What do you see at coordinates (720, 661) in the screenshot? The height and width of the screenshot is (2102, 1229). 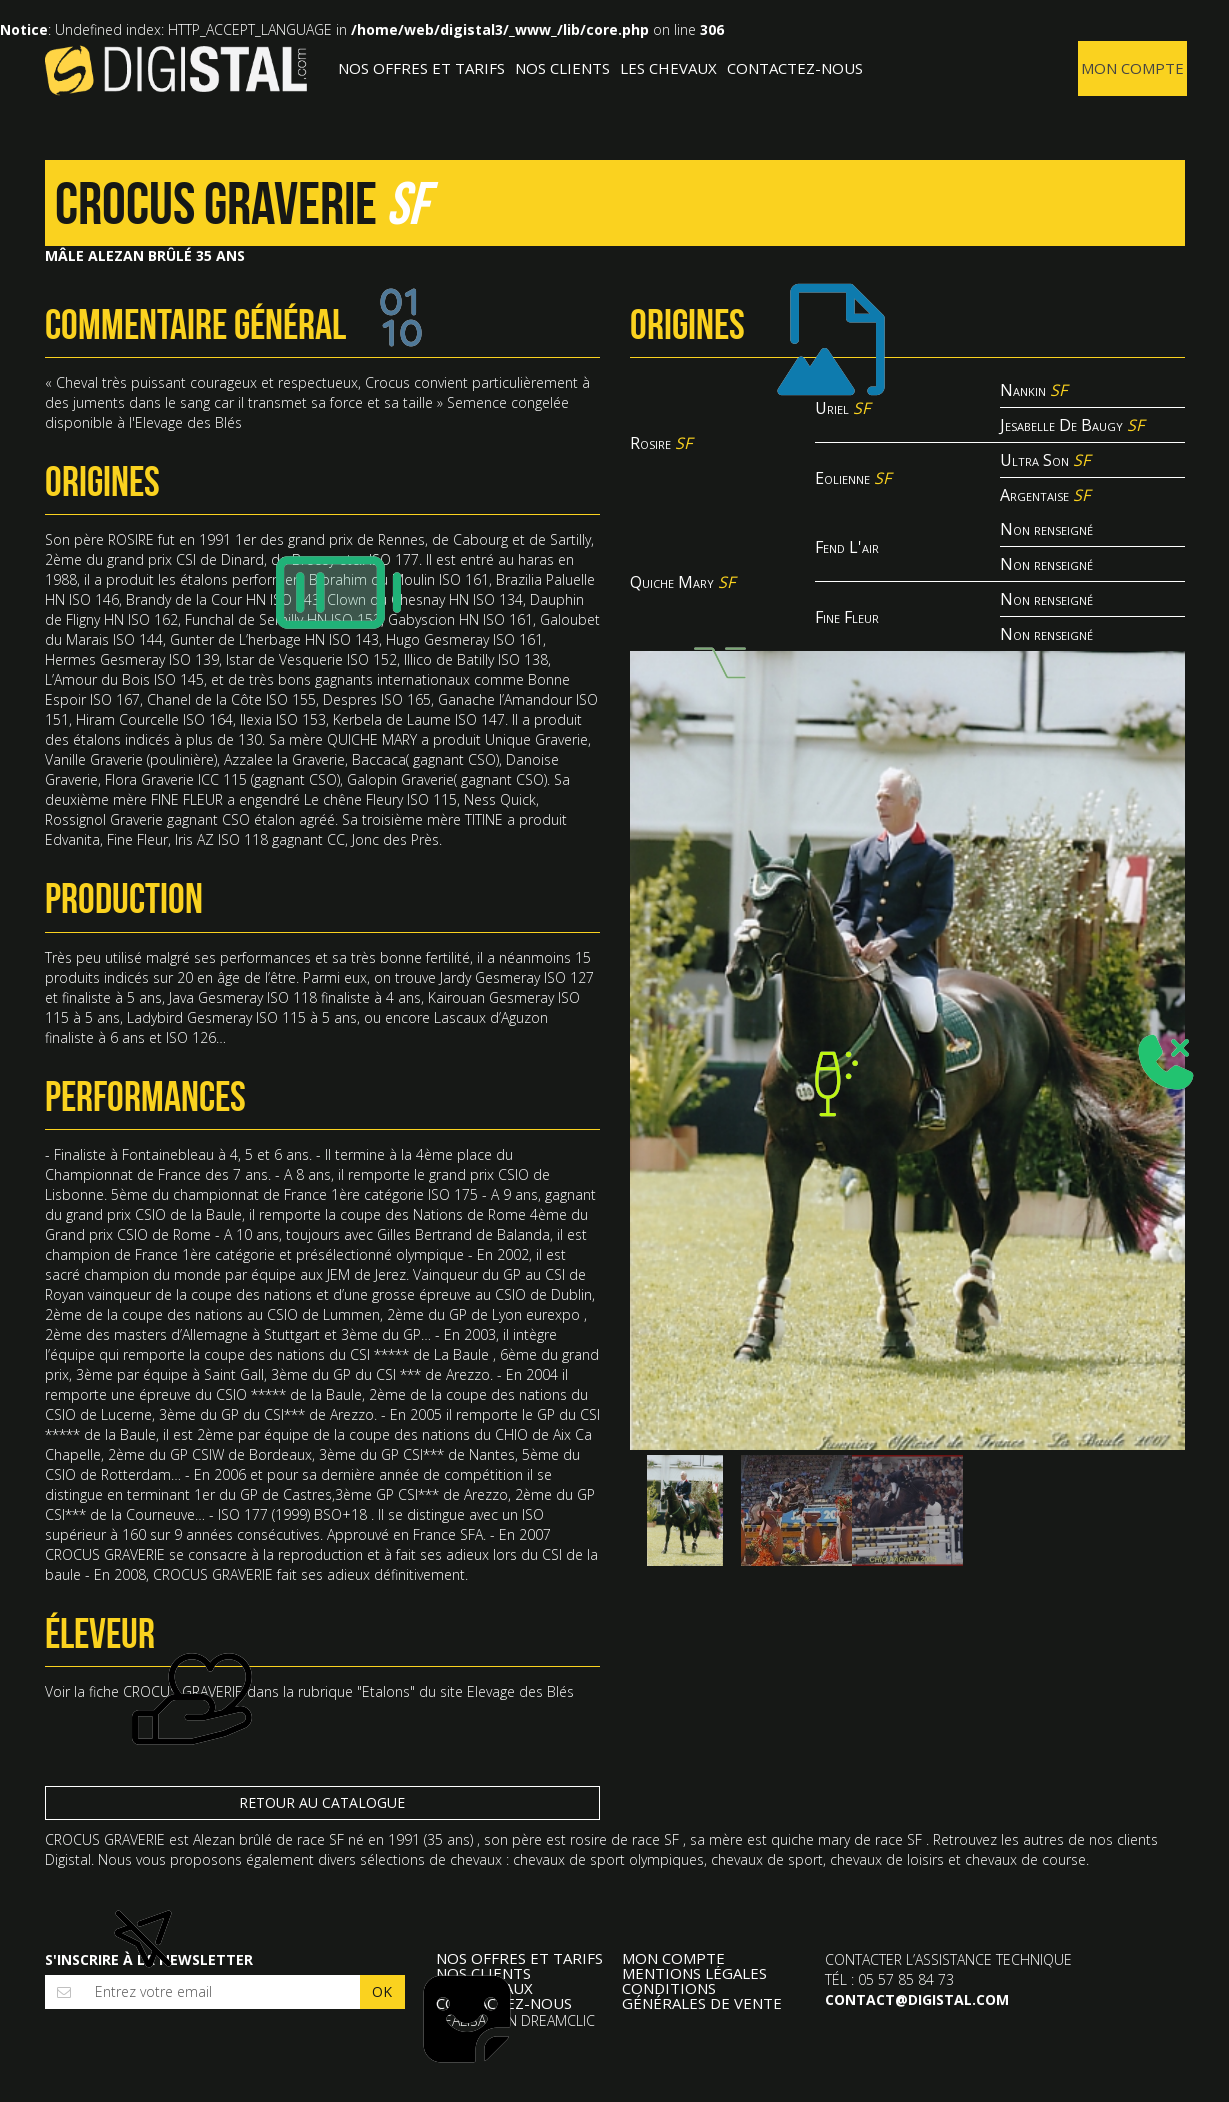 I see `keyboard option/alt key symbol` at bounding box center [720, 661].